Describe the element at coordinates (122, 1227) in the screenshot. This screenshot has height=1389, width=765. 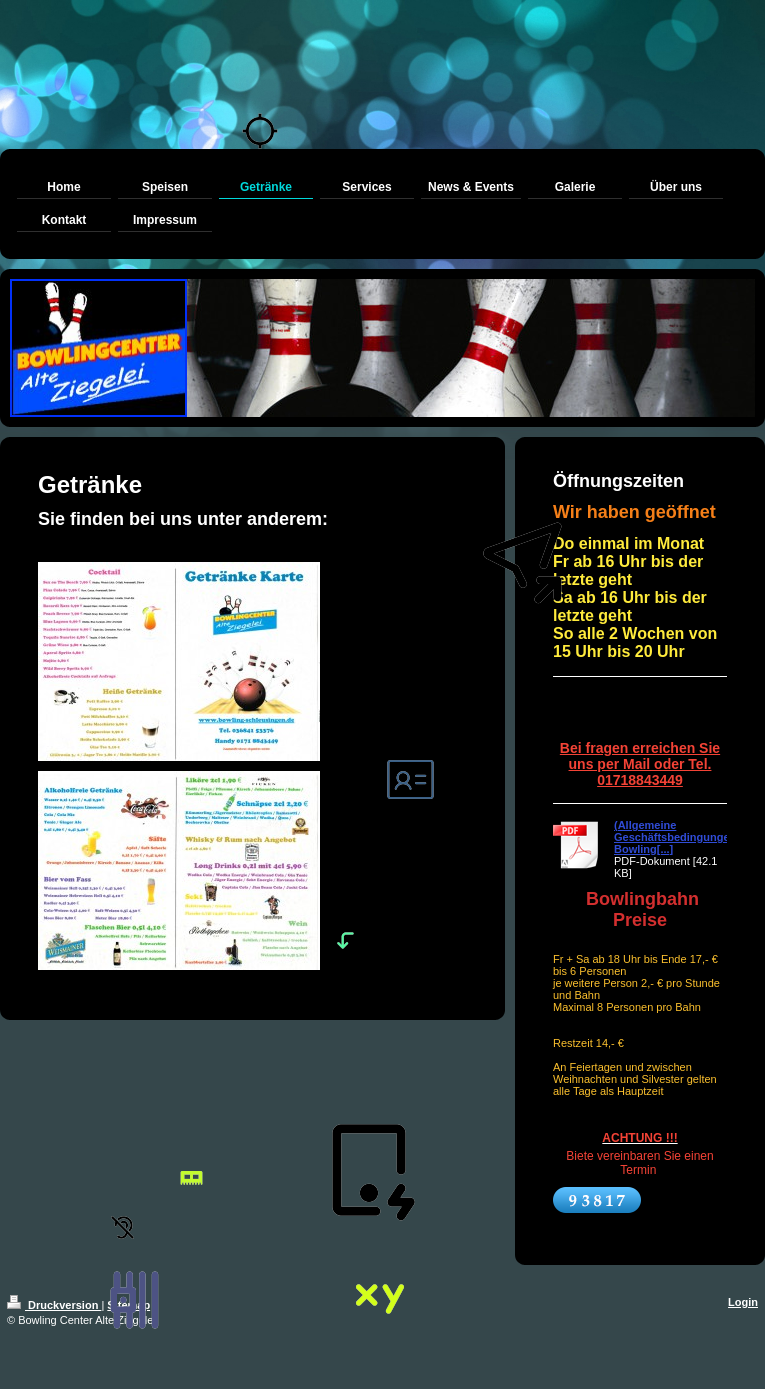
I see `mute audio or disable listening` at that location.